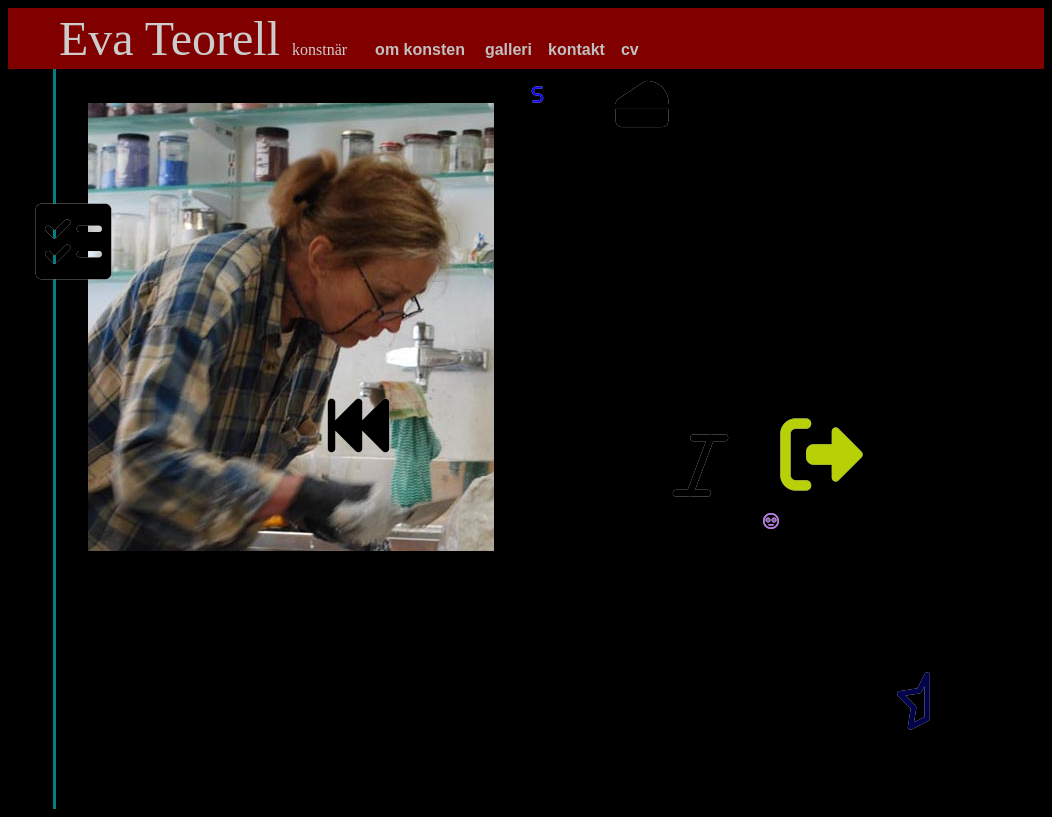  Describe the element at coordinates (821, 454) in the screenshot. I see `log out of your account` at that location.